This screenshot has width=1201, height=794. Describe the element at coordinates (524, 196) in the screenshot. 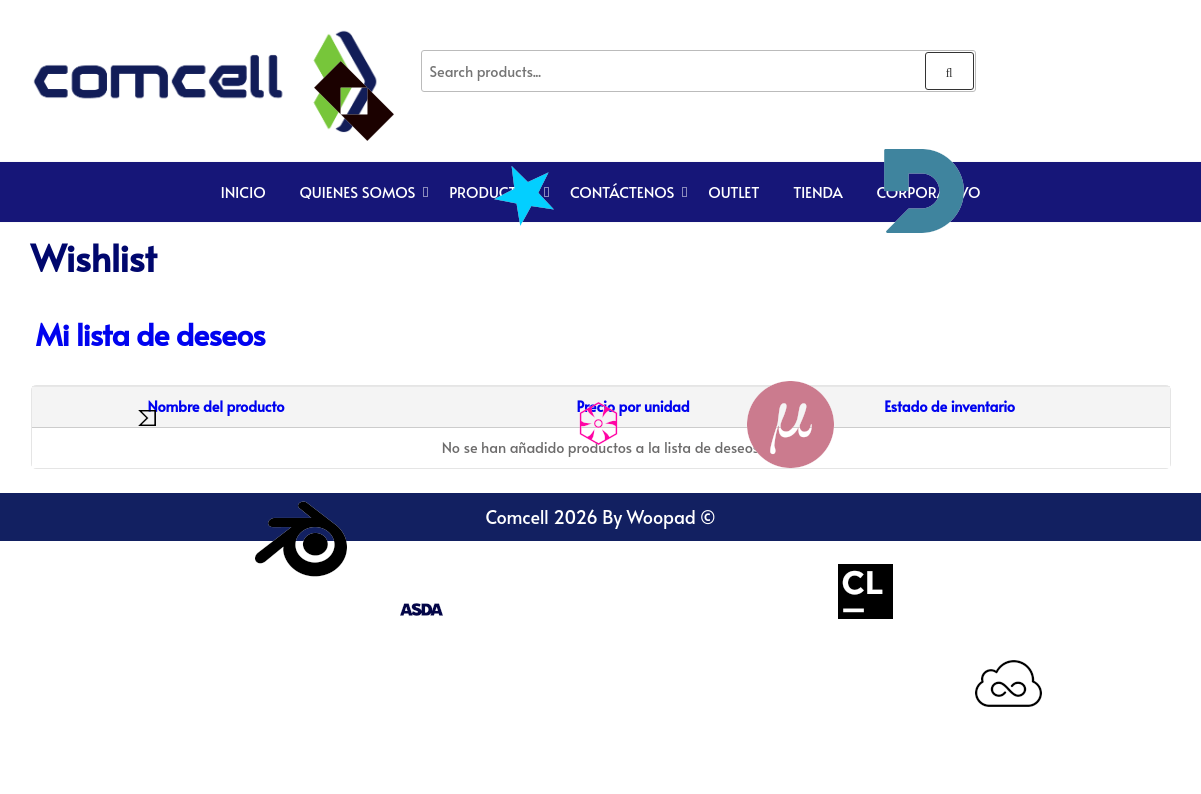

I see `access riseup secure email and communication services` at that location.